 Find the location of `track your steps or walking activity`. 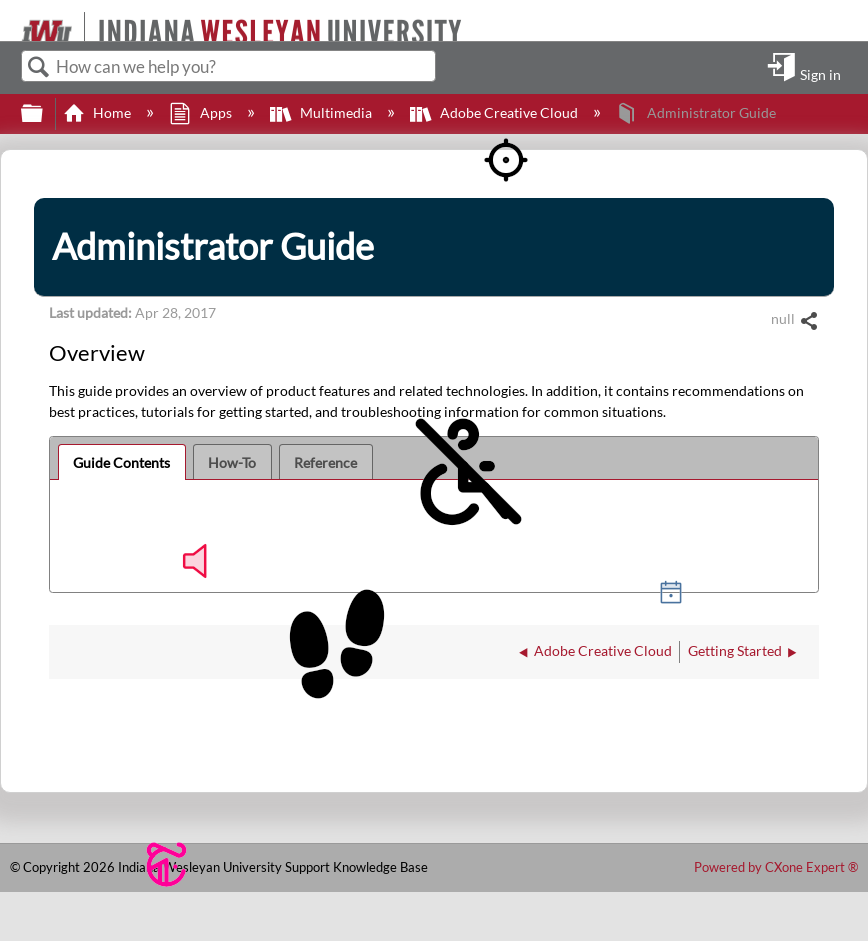

track your steps or walking activity is located at coordinates (337, 644).